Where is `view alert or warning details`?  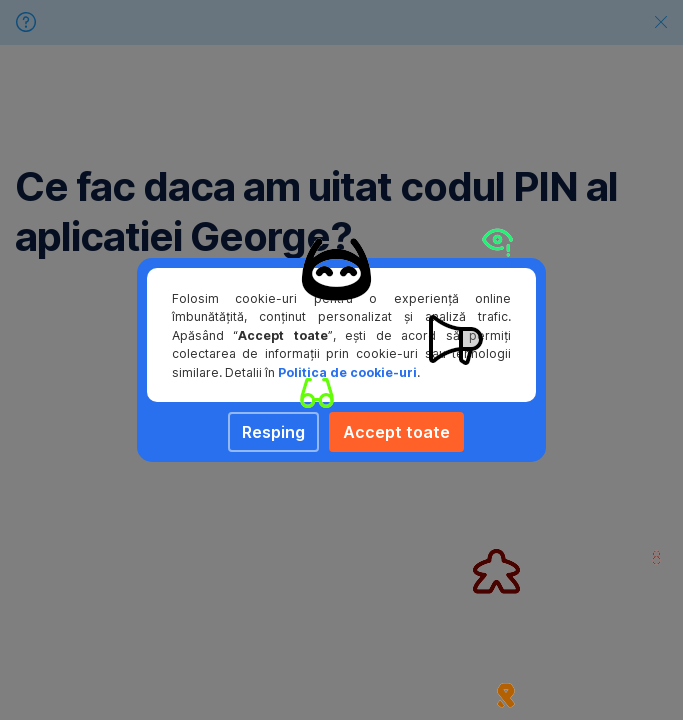
view alert or warning details is located at coordinates (497, 239).